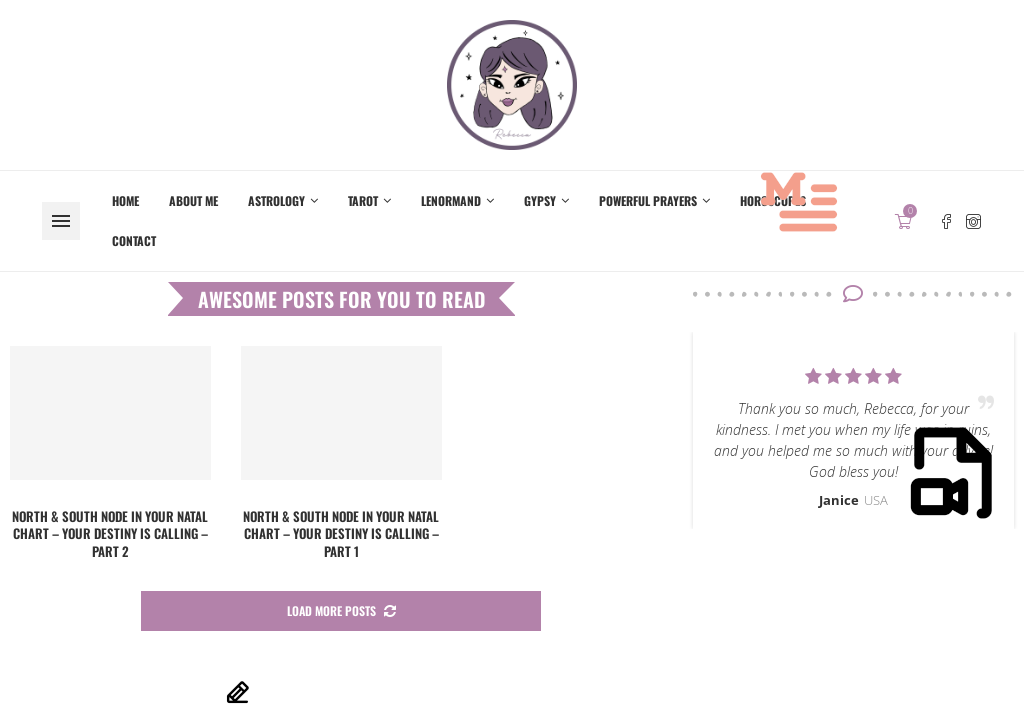  Describe the element at coordinates (237, 692) in the screenshot. I see `edit or modify content` at that location.